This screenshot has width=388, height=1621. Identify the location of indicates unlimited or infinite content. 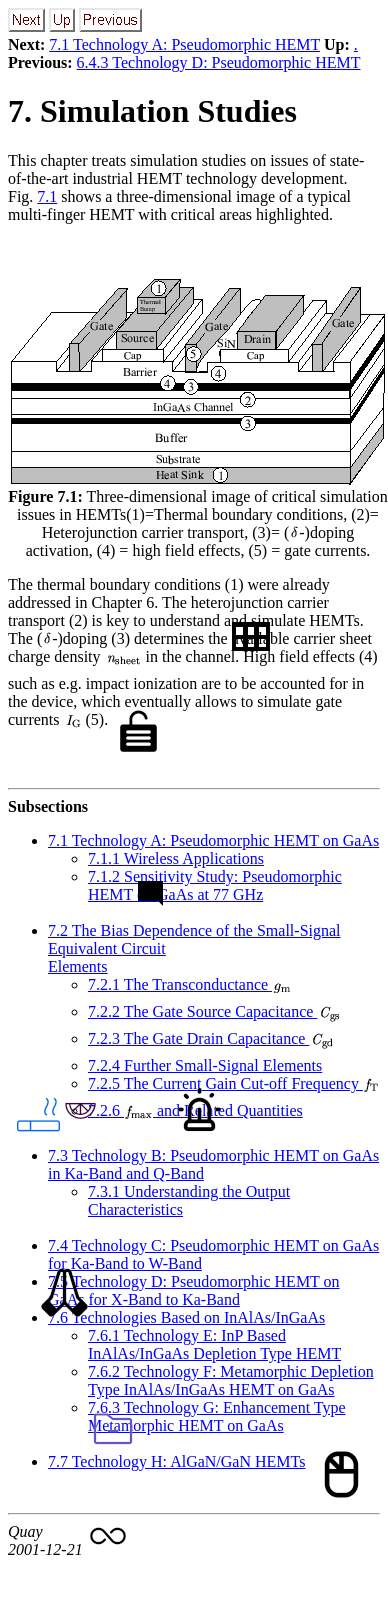
(108, 1536).